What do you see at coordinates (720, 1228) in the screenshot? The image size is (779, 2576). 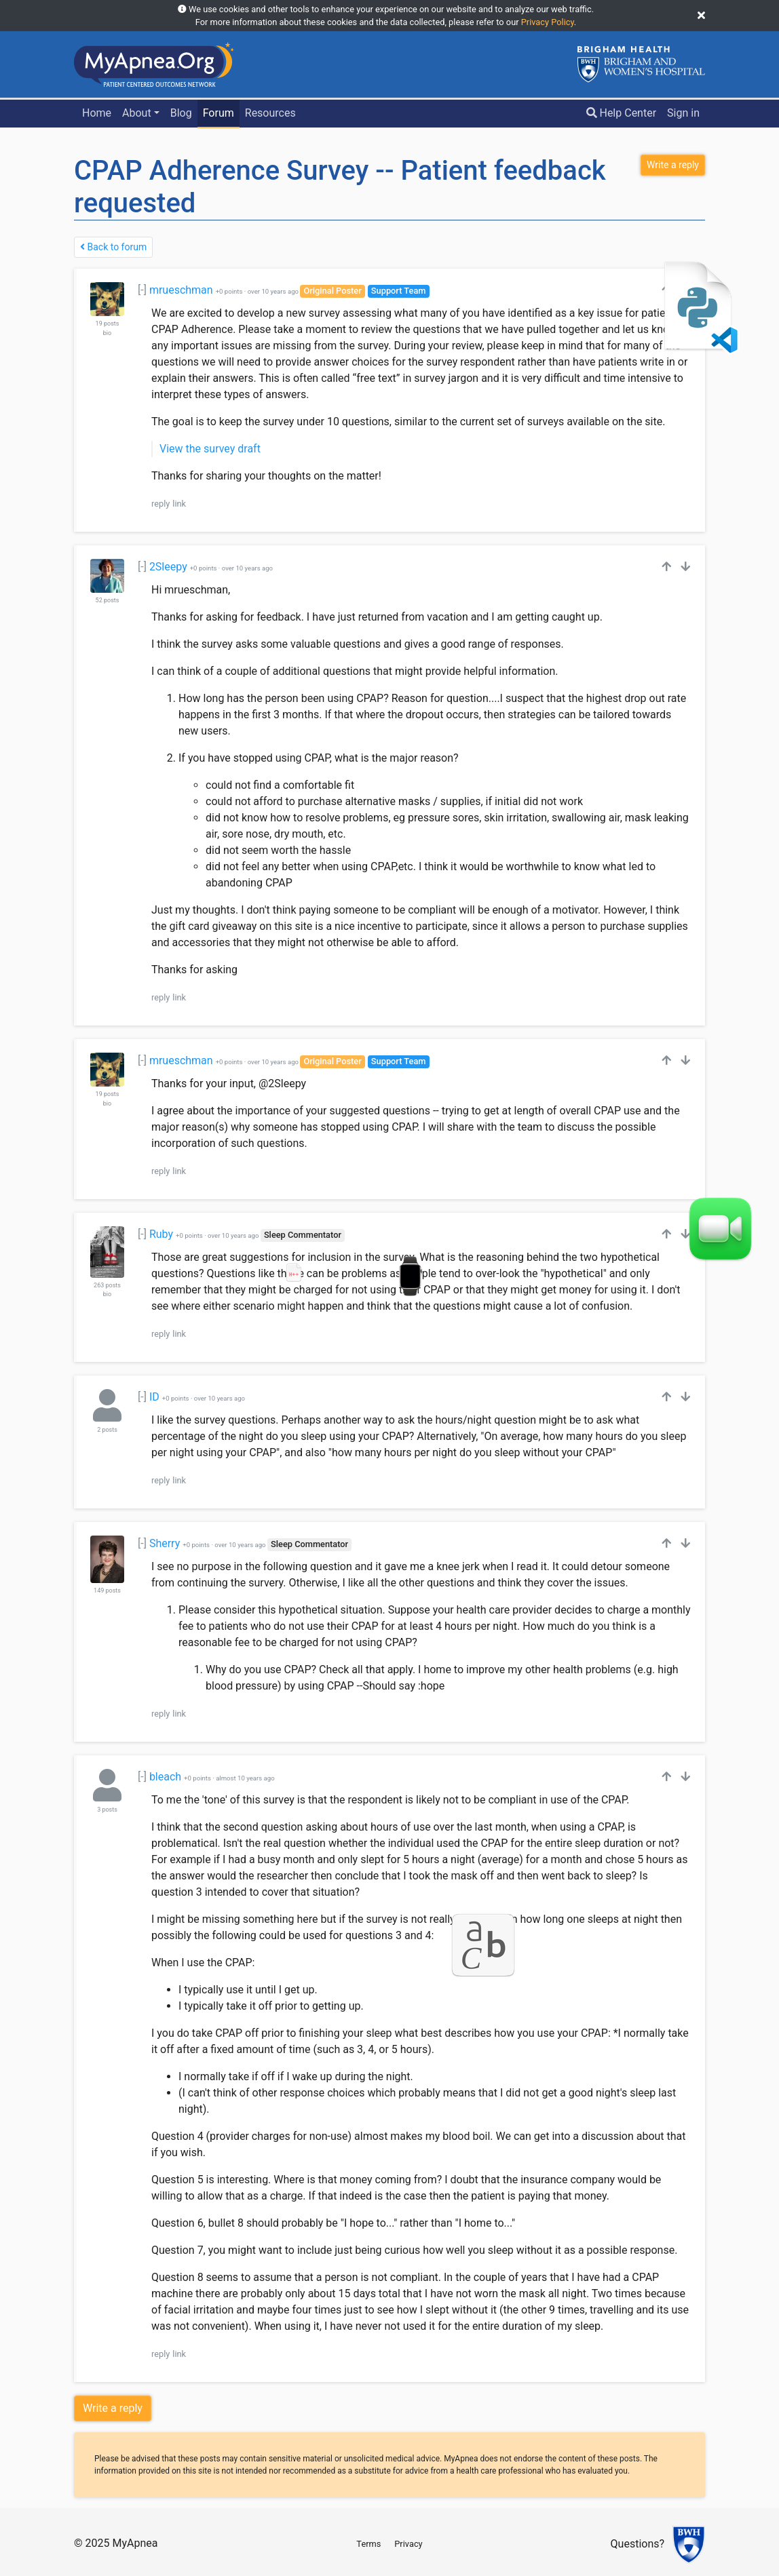 I see `open FaceTime to start a video call` at bounding box center [720, 1228].